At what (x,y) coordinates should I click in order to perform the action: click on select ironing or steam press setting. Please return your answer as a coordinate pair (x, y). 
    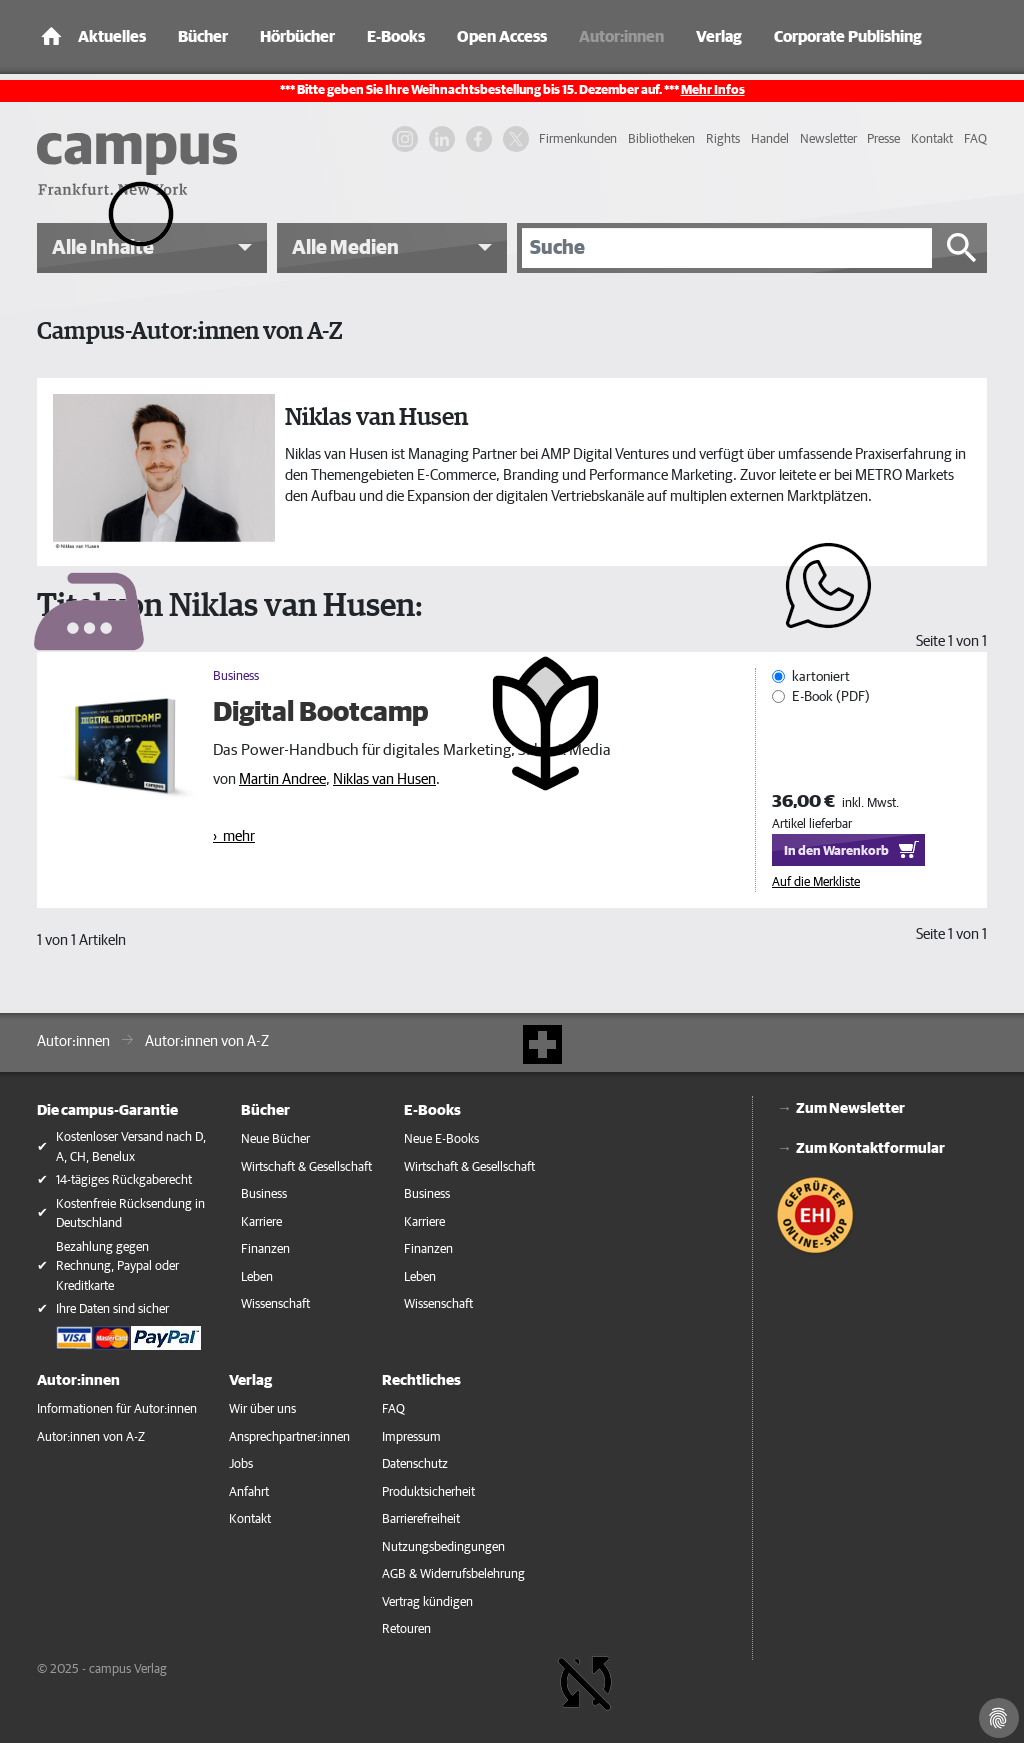
    Looking at the image, I should click on (89, 611).